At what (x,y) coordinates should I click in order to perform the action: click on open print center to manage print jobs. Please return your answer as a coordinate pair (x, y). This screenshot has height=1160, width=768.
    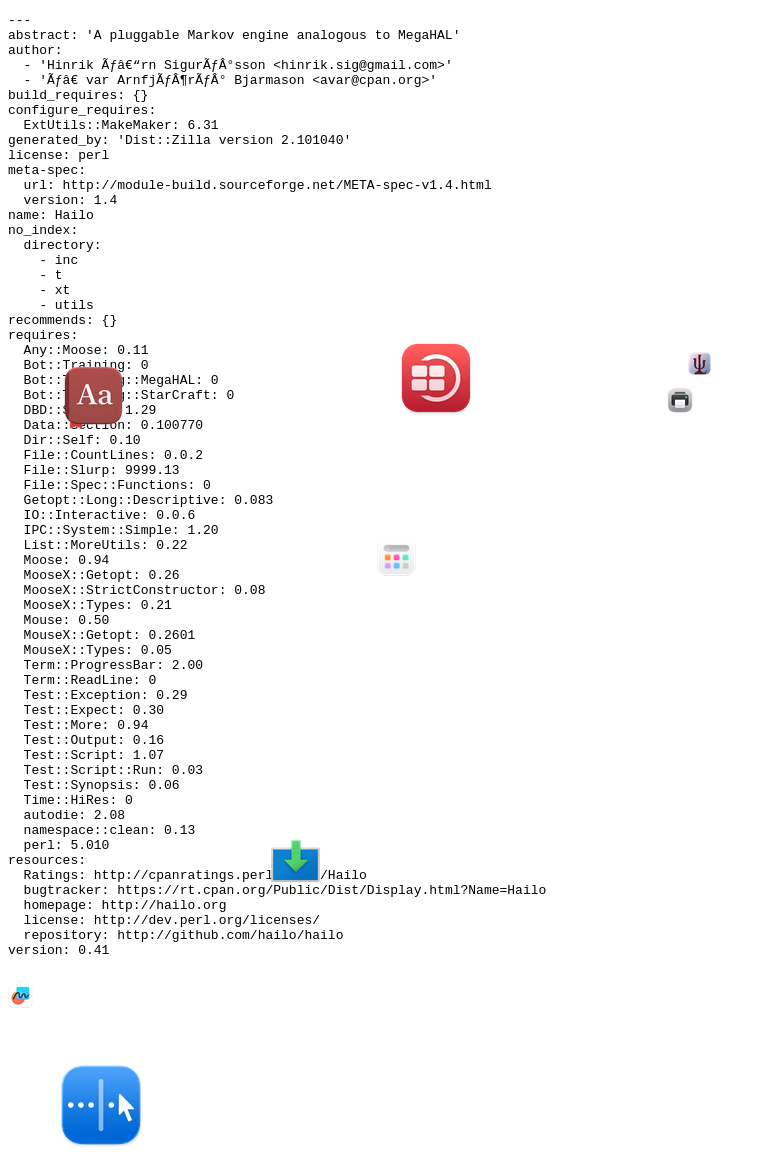
    Looking at the image, I should click on (680, 400).